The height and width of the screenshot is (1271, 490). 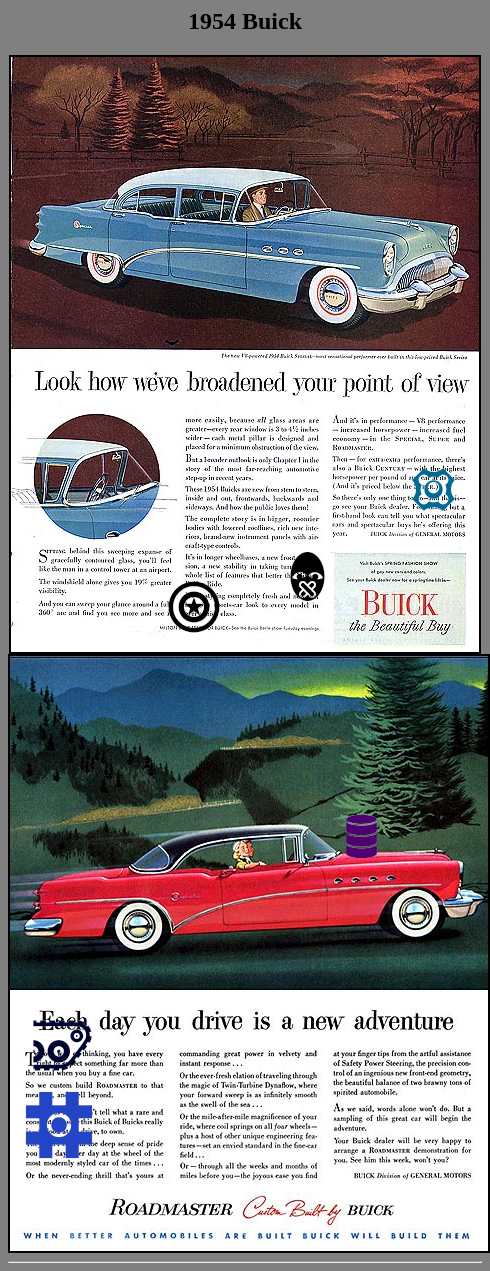 What do you see at coordinates (194, 607) in the screenshot?
I see `represents american or patriotic-themed content` at bounding box center [194, 607].